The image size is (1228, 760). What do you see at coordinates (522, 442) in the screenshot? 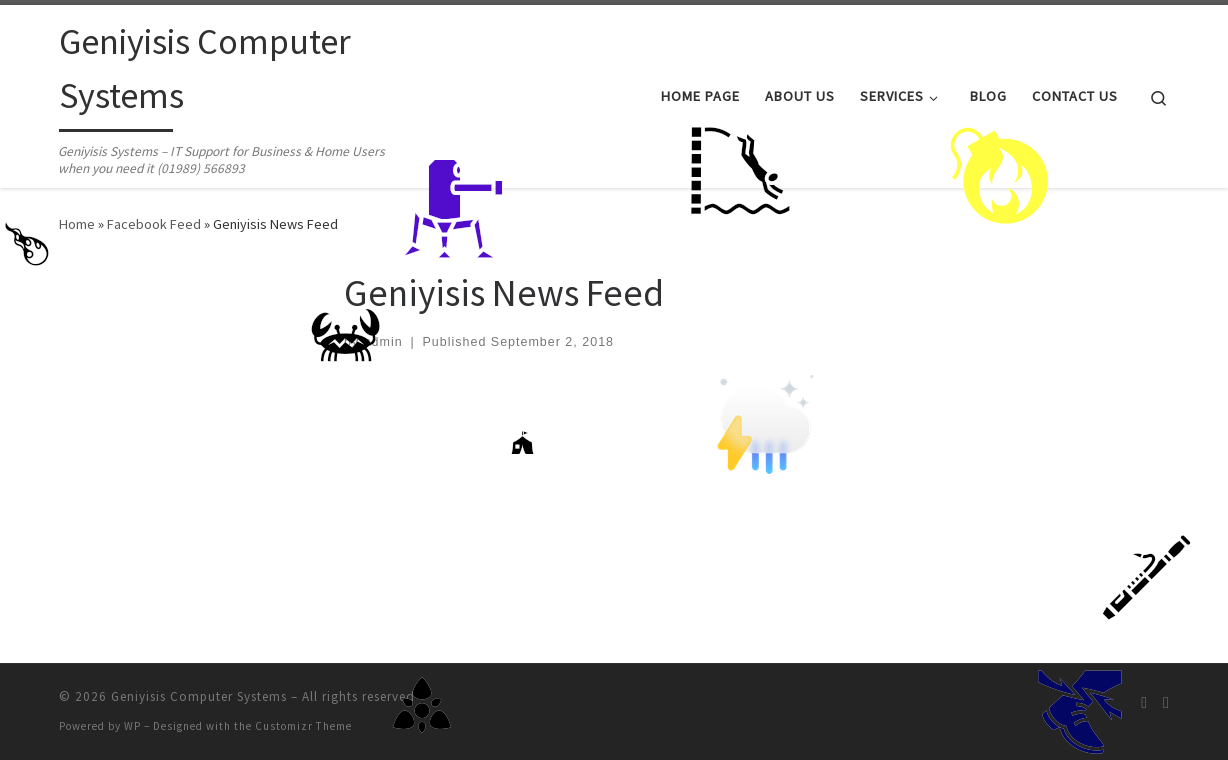
I see `access military camp or barracks in game` at bounding box center [522, 442].